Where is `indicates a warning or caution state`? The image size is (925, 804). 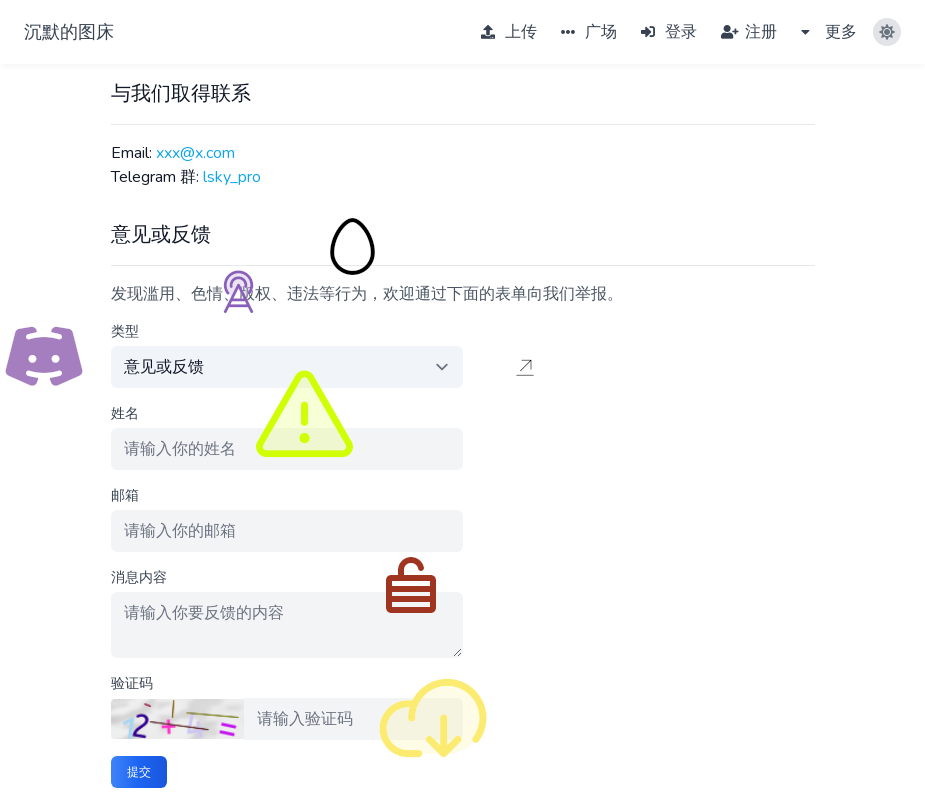
indicates a warning or caution state is located at coordinates (304, 415).